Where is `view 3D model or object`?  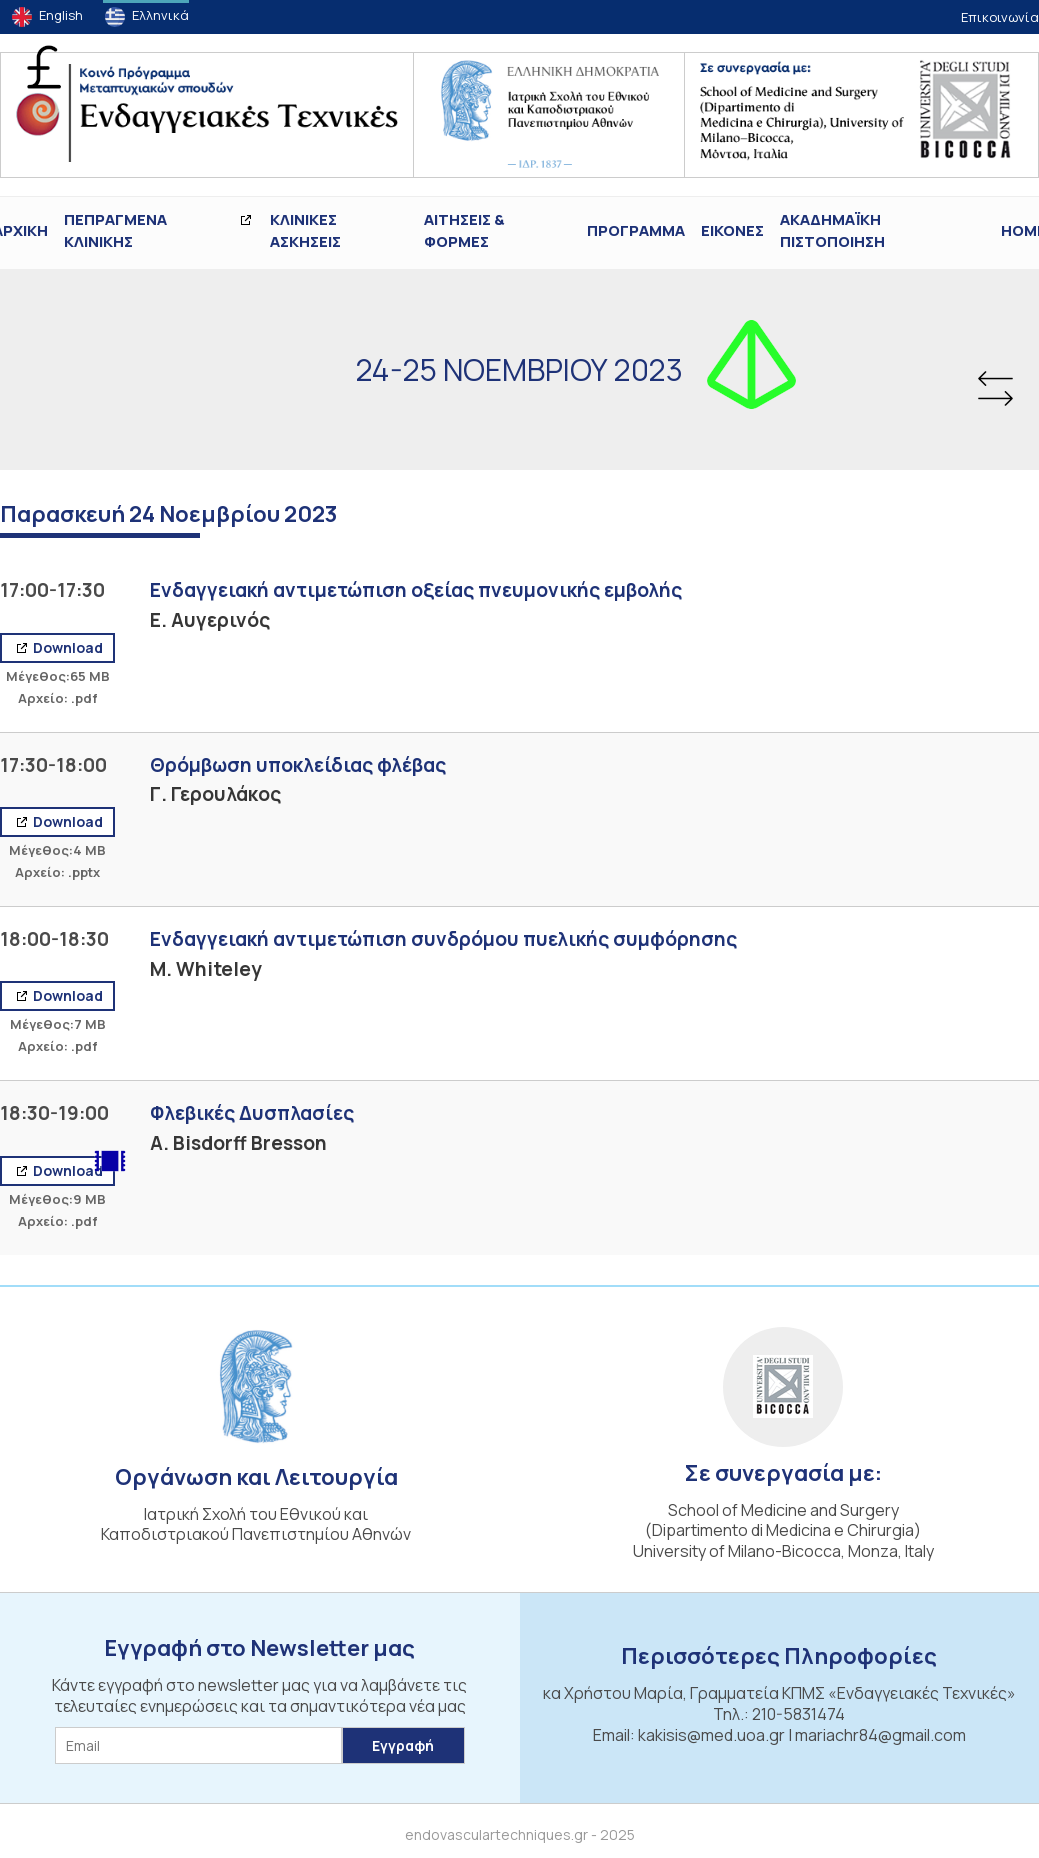
view 3D model or object is located at coordinates (751, 364).